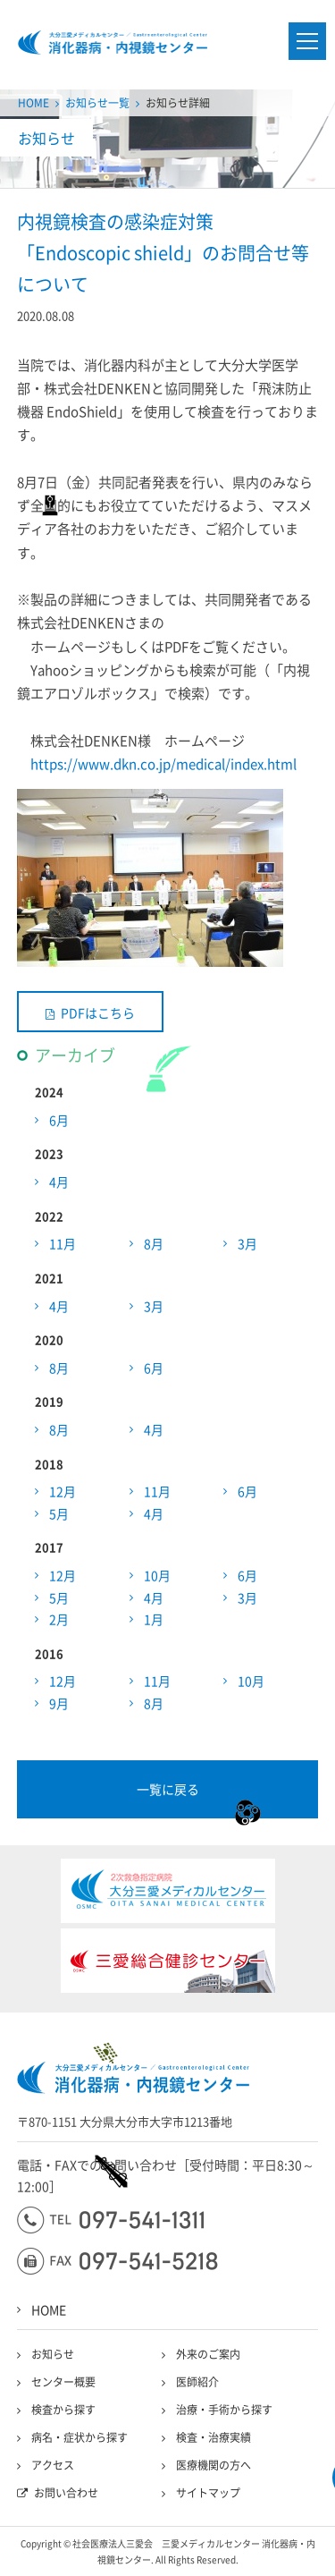  What do you see at coordinates (111, 2171) in the screenshot?
I see `activate wave or beam attack` at bounding box center [111, 2171].